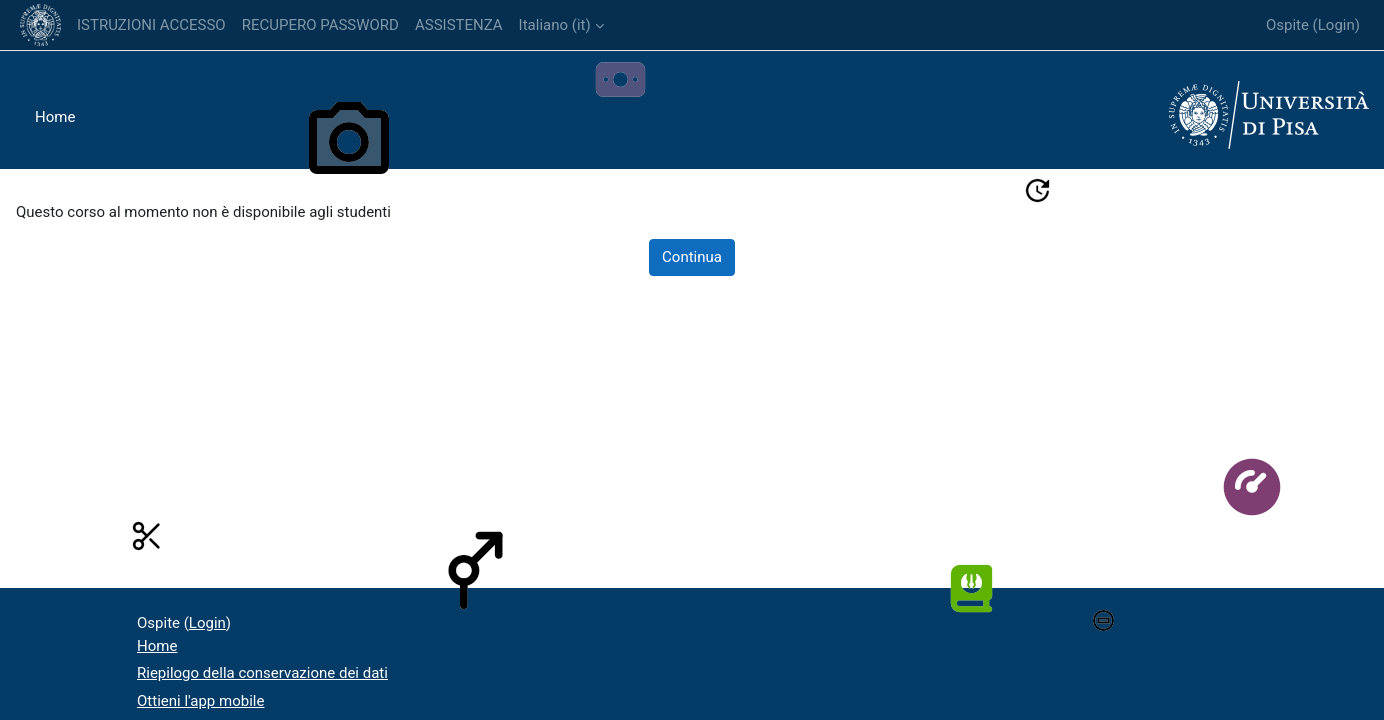 This screenshot has height=720, width=1384. Describe the element at coordinates (971, 588) in the screenshot. I see `access the journal of the whills or star wars lore reference` at that location.